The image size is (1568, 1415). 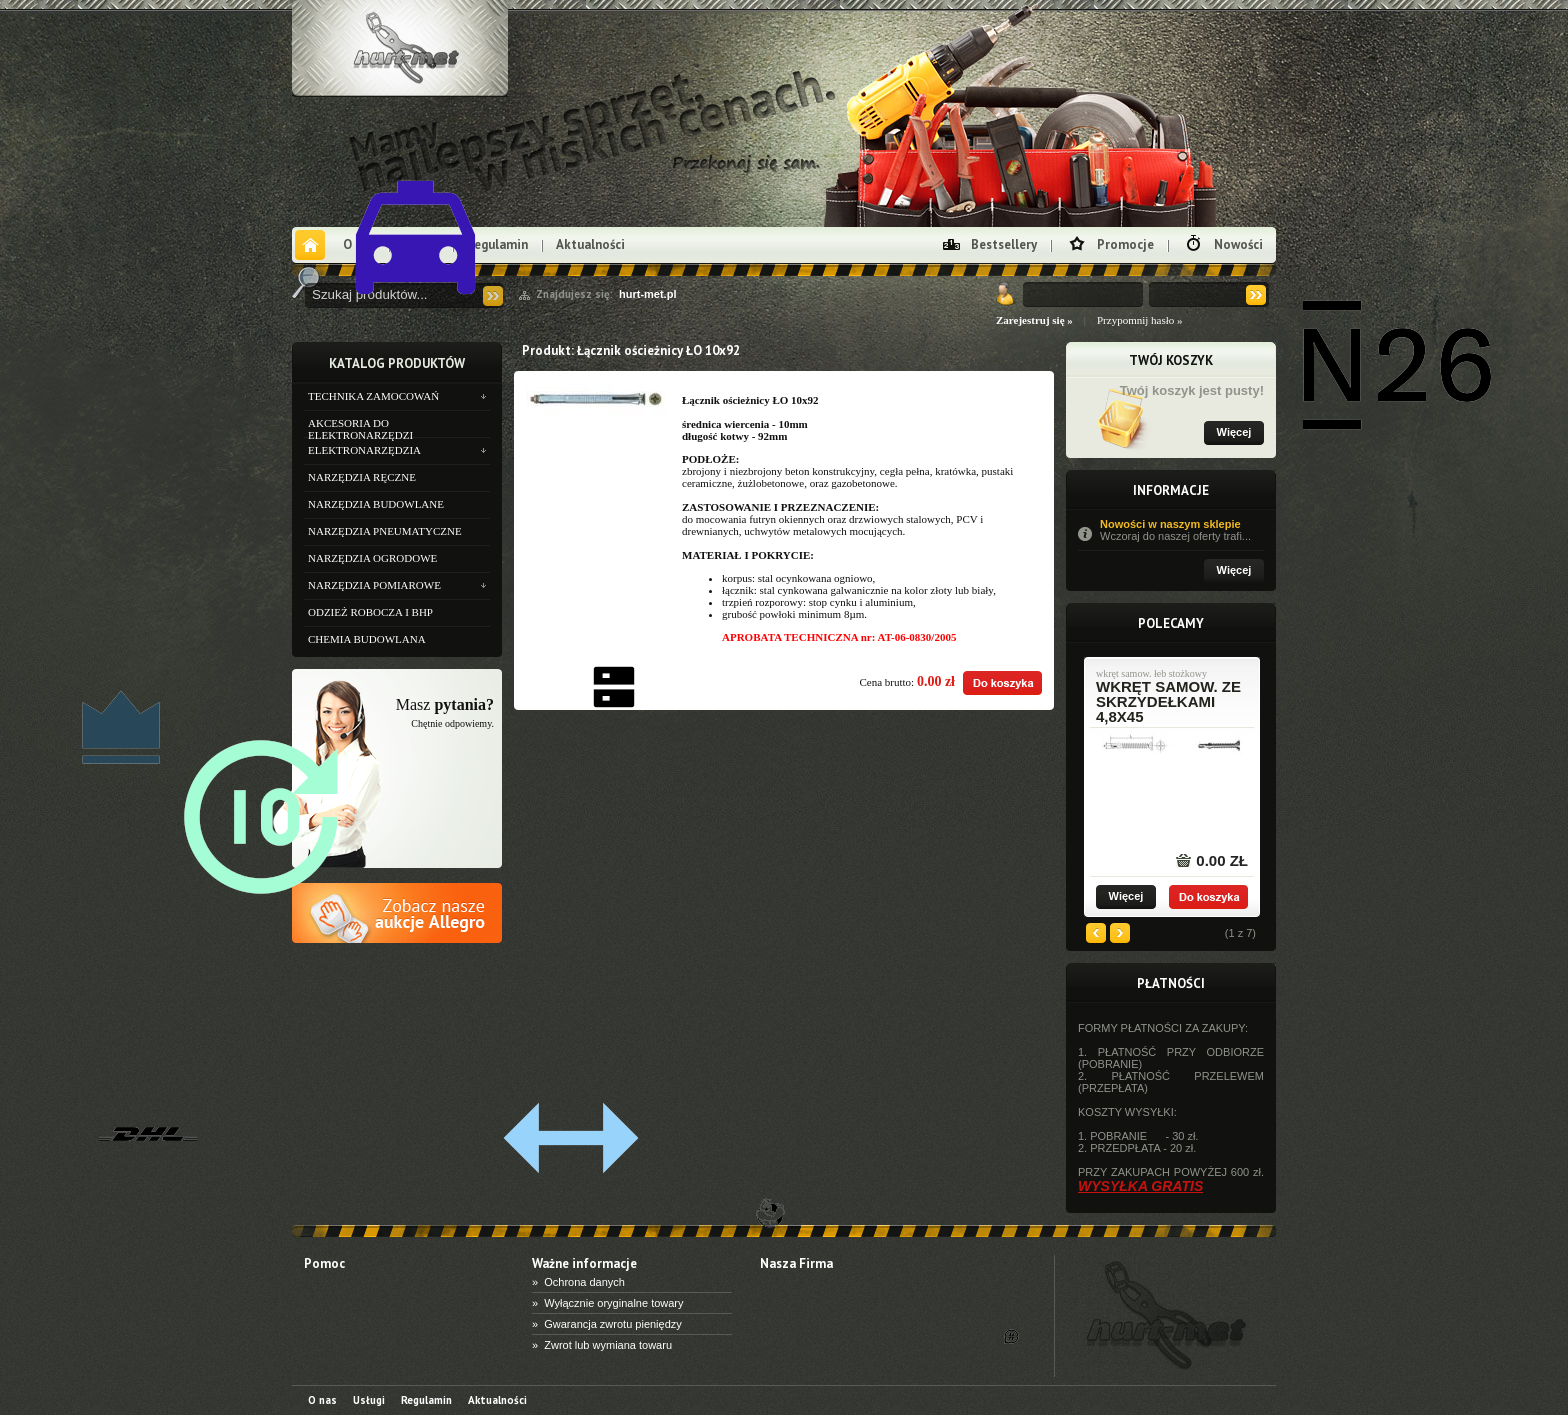 What do you see at coordinates (148, 1134) in the screenshot?
I see `DHL shipping and logistics company logo` at bounding box center [148, 1134].